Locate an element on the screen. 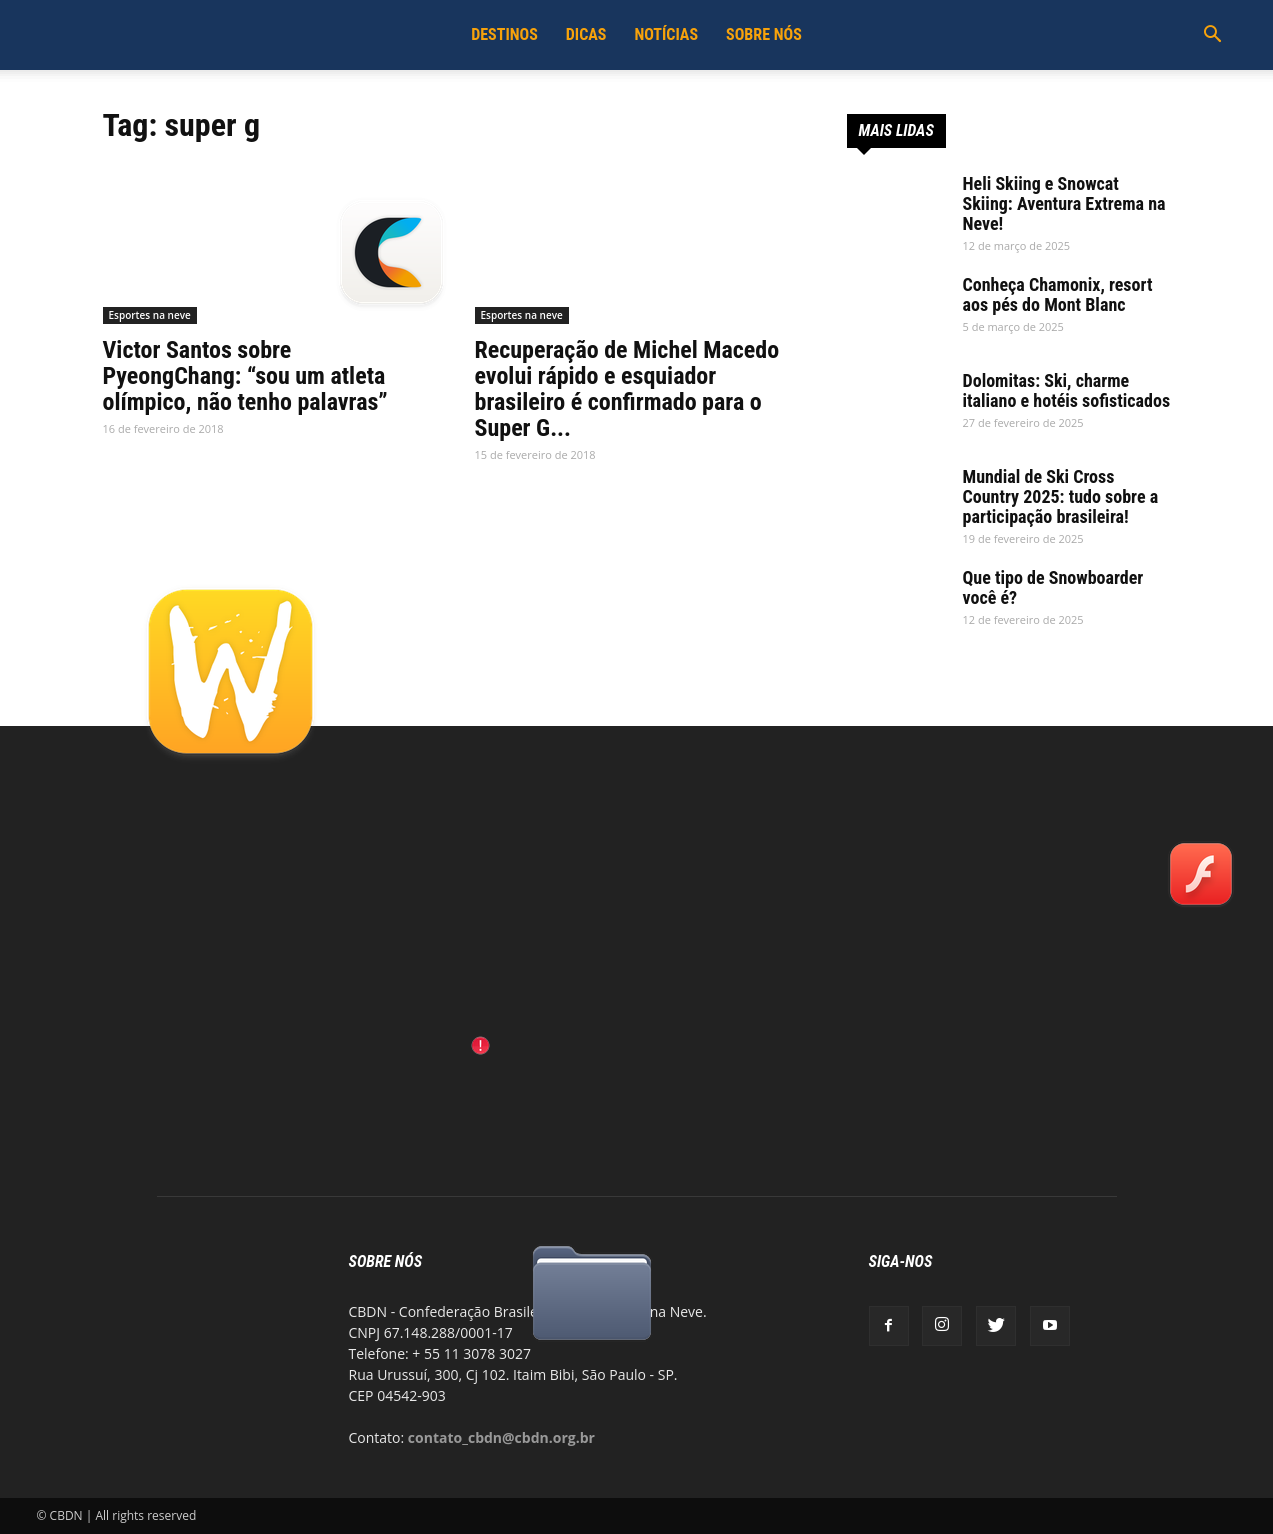 The width and height of the screenshot is (1273, 1534). open Adobe Flash Player is located at coordinates (1201, 874).